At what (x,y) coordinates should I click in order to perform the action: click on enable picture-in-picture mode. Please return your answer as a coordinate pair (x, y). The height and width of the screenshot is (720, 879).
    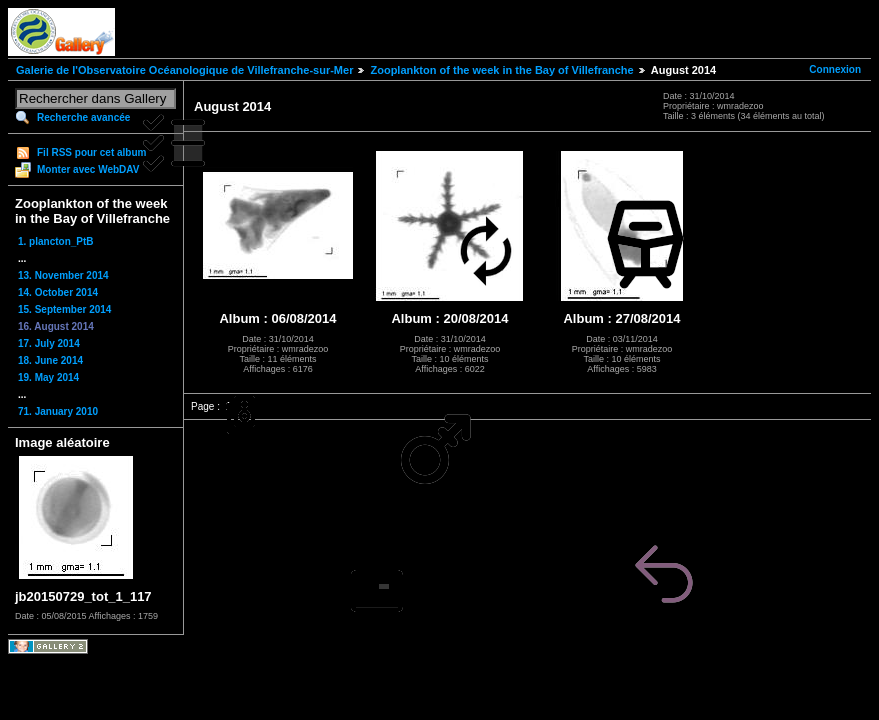
    Looking at the image, I should click on (377, 591).